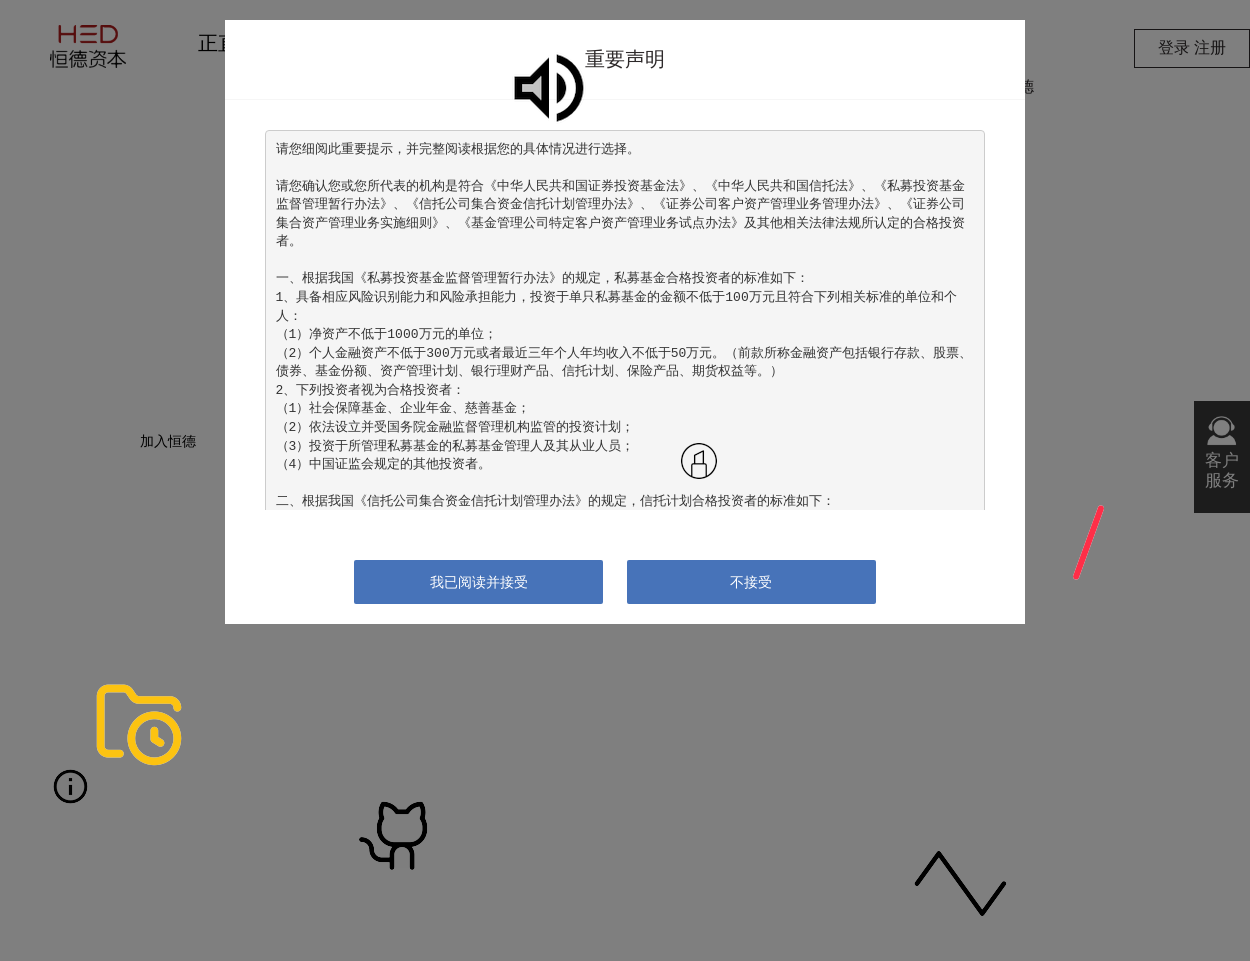  What do you see at coordinates (70, 786) in the screenshot?
I see `view more information about this item` at bounding box center [70, 786].